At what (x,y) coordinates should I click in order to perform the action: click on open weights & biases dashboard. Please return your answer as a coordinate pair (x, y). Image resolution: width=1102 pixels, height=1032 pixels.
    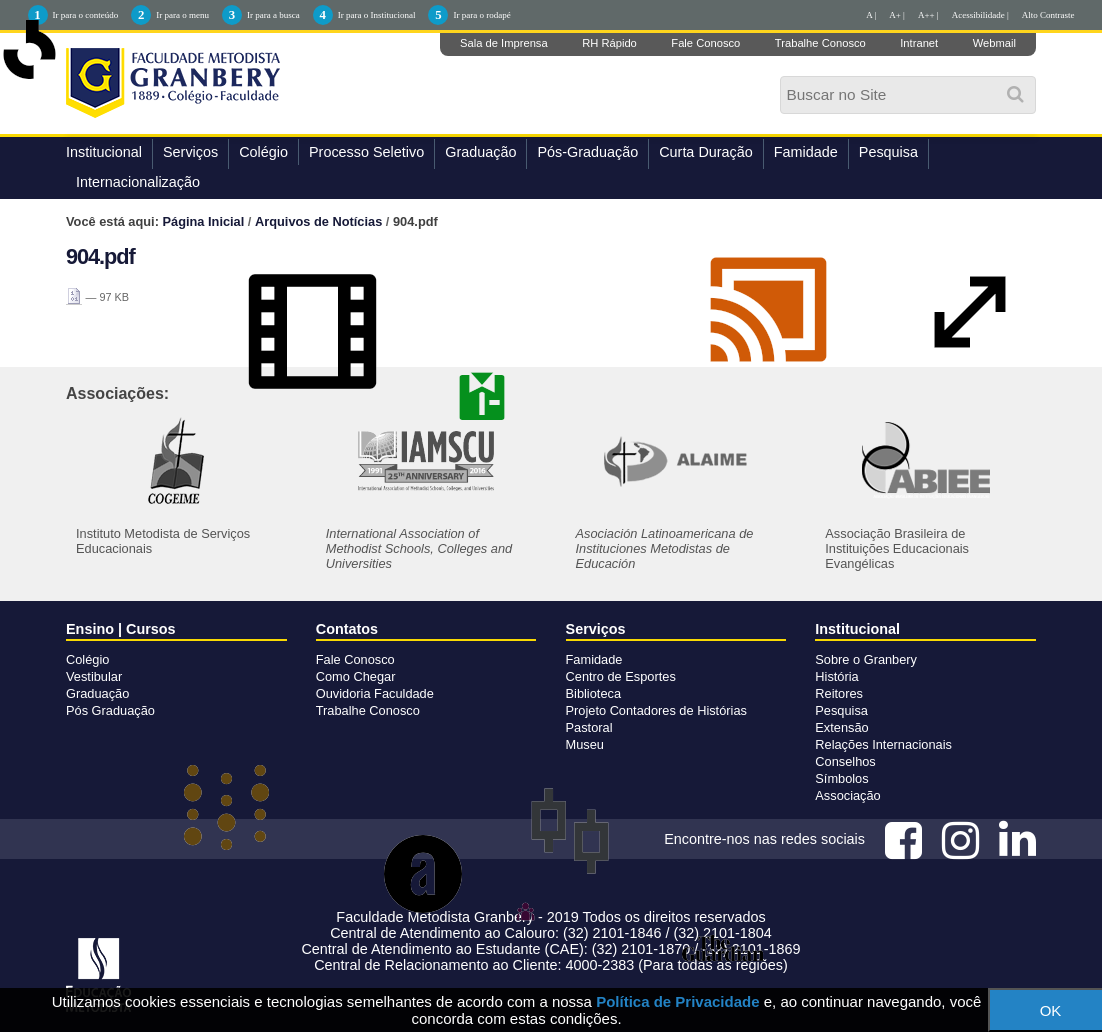
    Looking at the image, I should click on (226, 807).